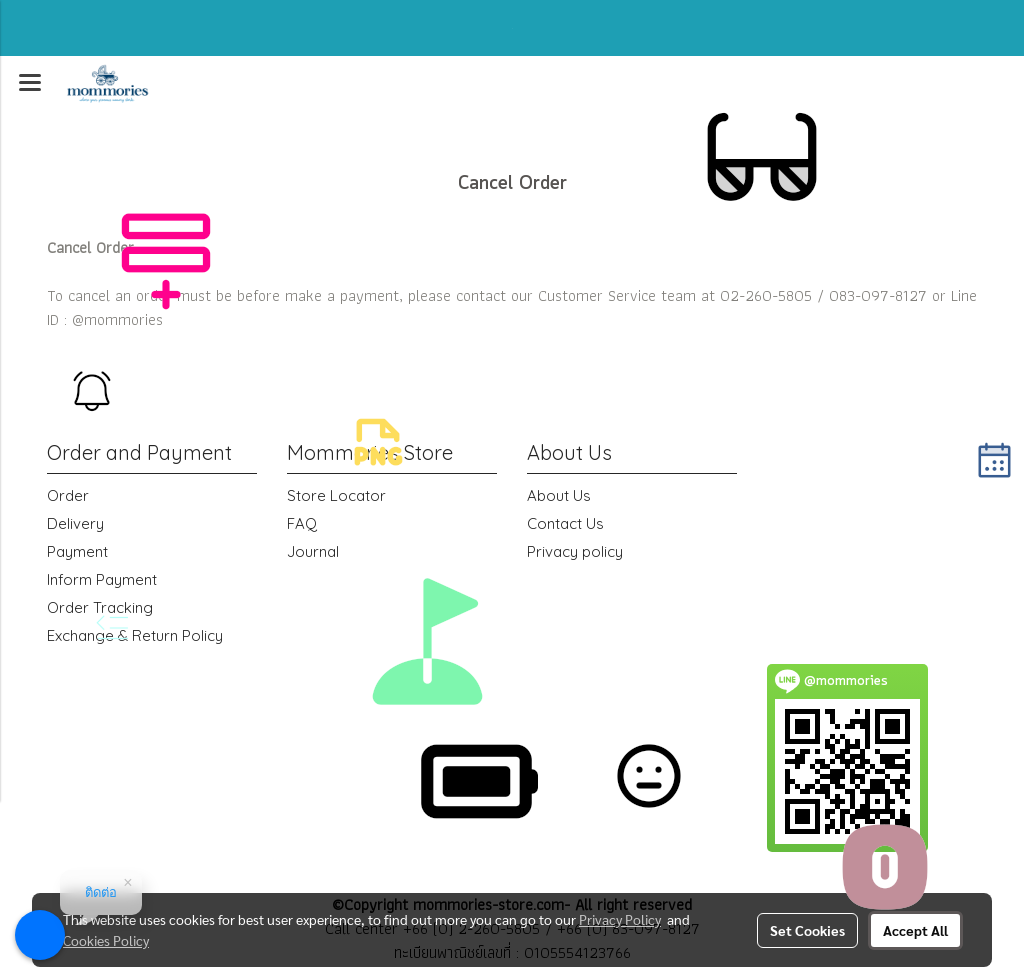  What do you see at coordinates (885, 867) in the screenshot?
I see `indicates zero items or notifications` at bounding box center [885, 867].